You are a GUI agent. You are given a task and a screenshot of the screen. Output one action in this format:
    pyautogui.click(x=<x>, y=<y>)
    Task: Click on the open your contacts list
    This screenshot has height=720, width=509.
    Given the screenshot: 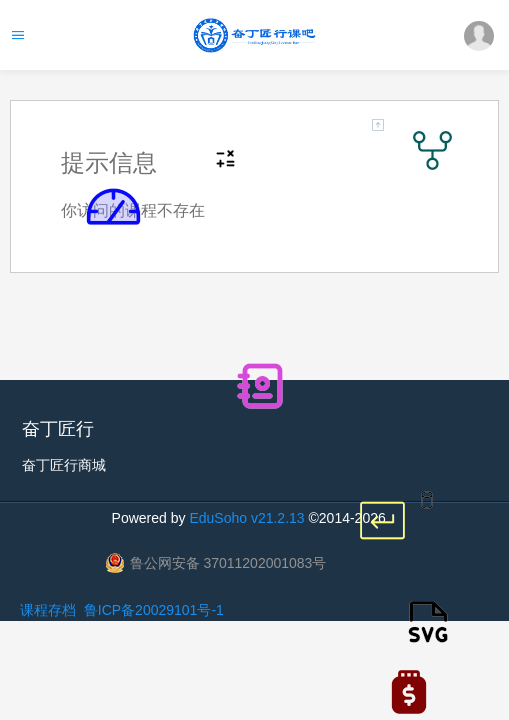 What is the action you would take?
    pyautogui.click(x=260, y=386)
    